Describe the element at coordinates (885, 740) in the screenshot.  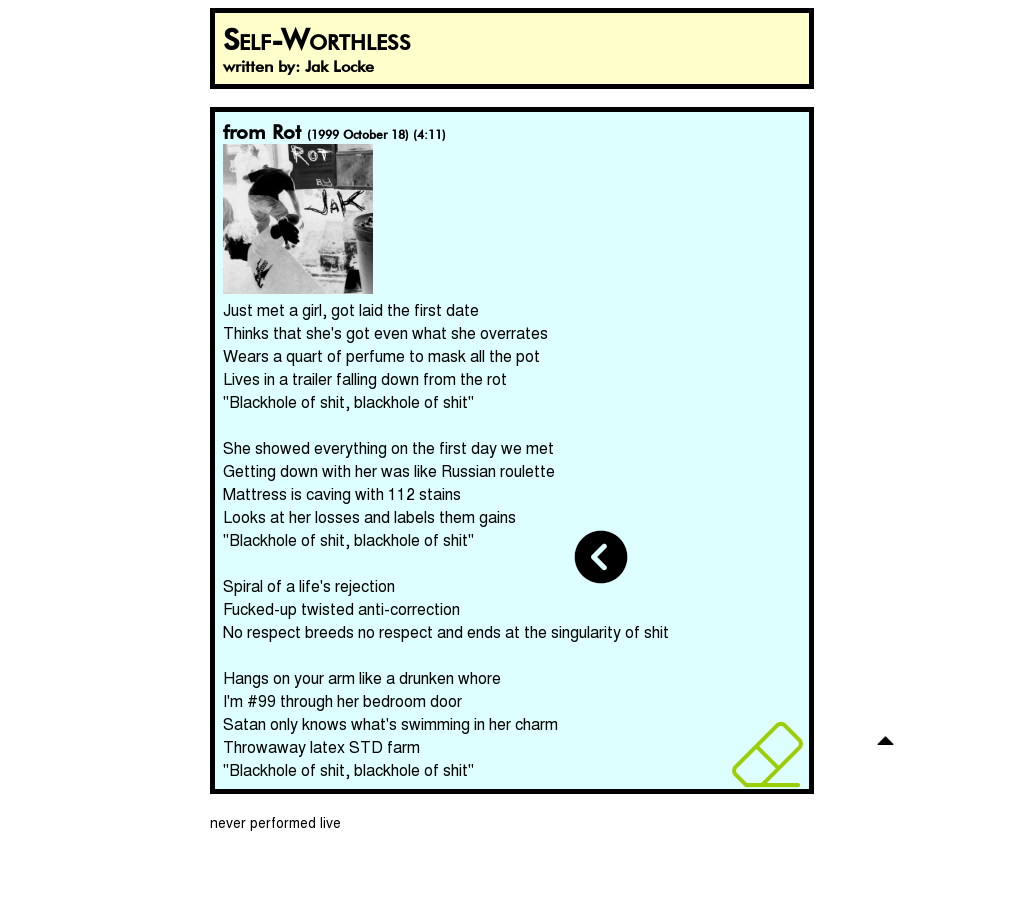
I see `collapse an expanded section` at that location.